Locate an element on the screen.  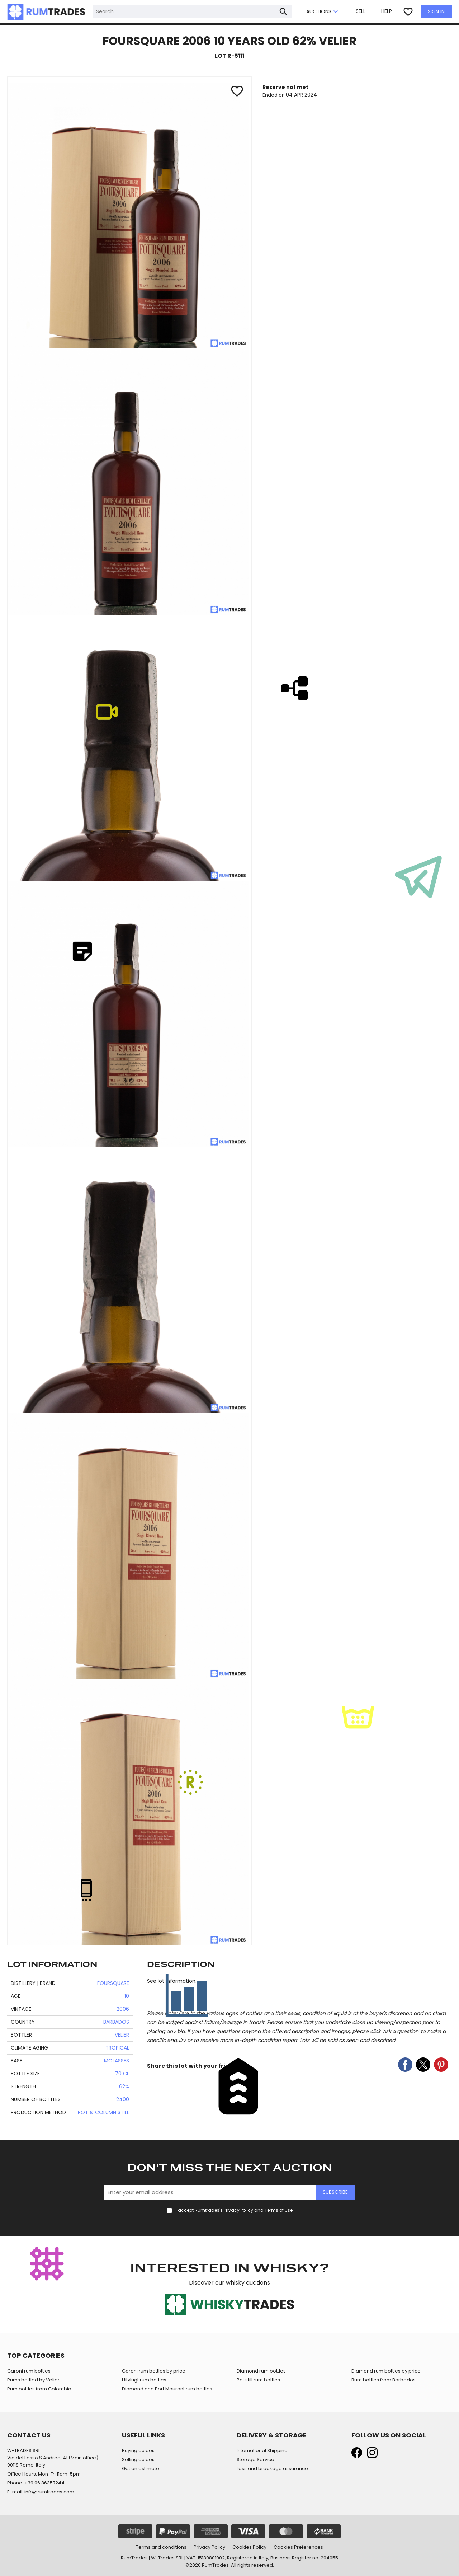
start a video call is located at coordinates (107, 712).